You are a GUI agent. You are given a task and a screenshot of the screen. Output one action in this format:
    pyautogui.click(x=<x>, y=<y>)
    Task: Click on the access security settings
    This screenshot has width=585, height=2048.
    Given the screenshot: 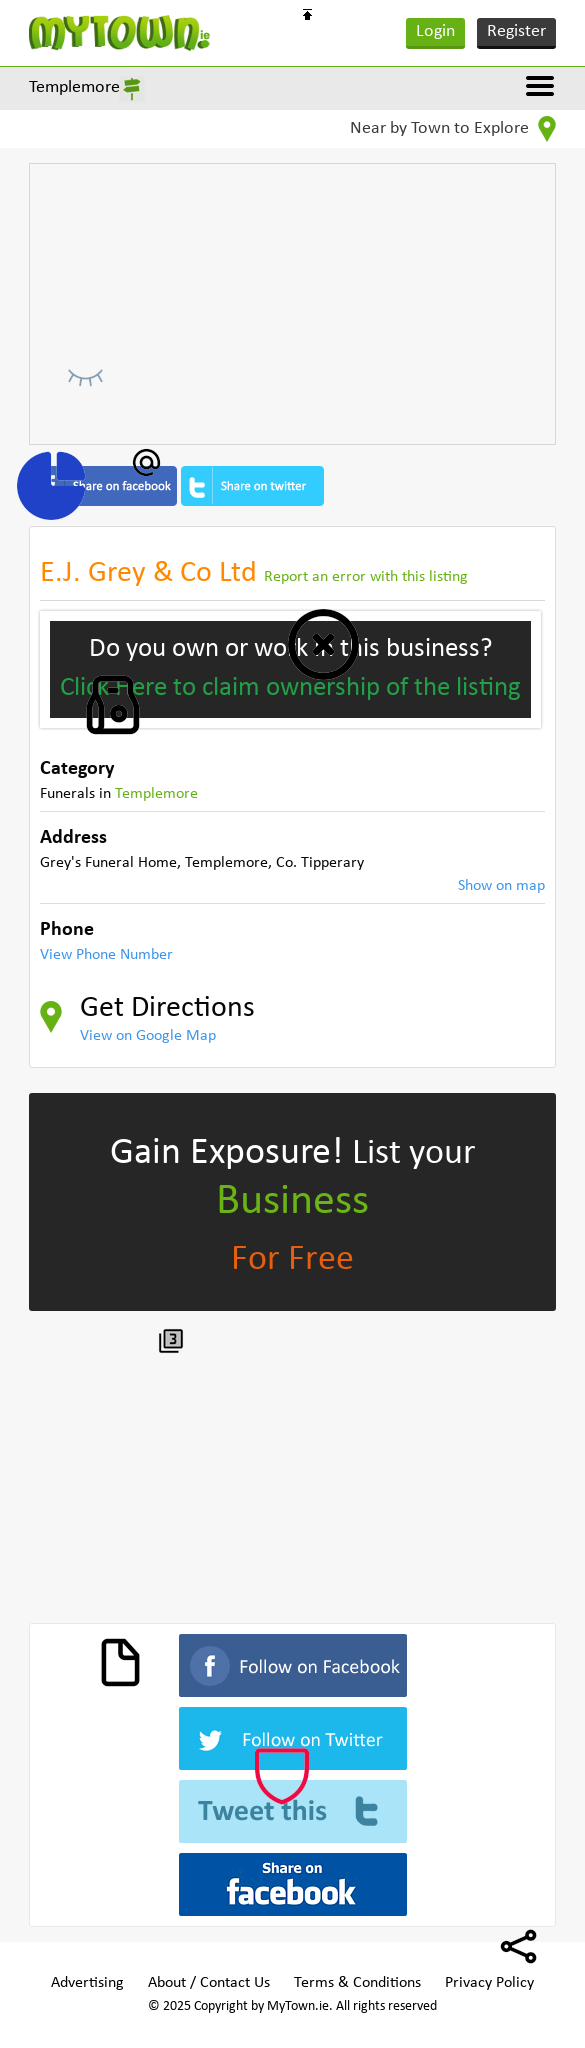 What is the action you would take?
    pyautogui.click(x=282, y=1773)
    